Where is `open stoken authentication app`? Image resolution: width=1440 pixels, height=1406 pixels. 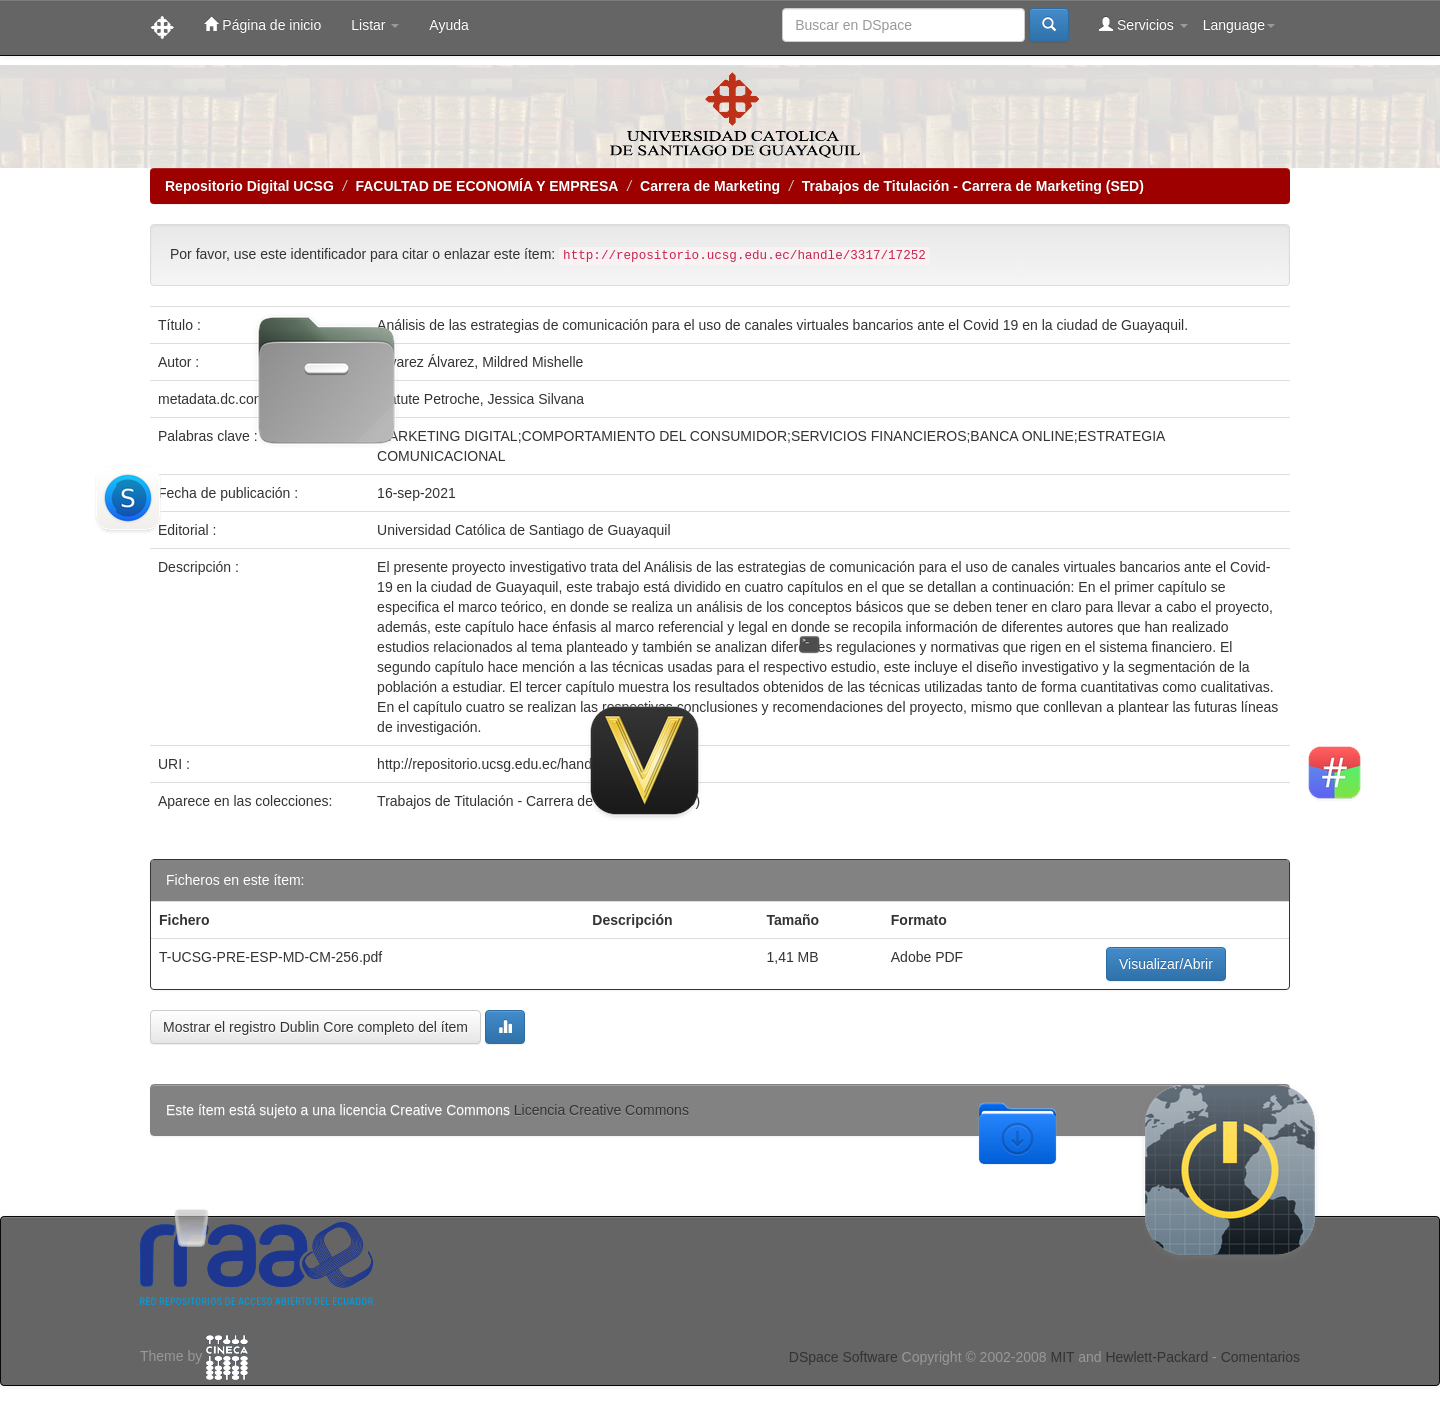 open stoken authentication app is located at coordinates (128, 498).